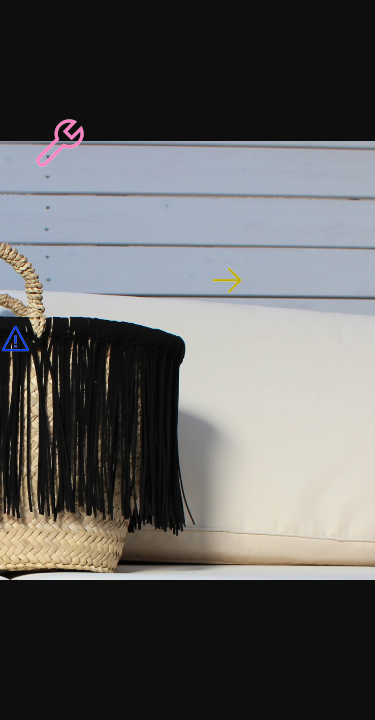 The image size is (375, 720). What do you see at coordinates (227, 279) in the screenshot?
I see `navigate to the next item or screen` at bounding box center [227, 279].